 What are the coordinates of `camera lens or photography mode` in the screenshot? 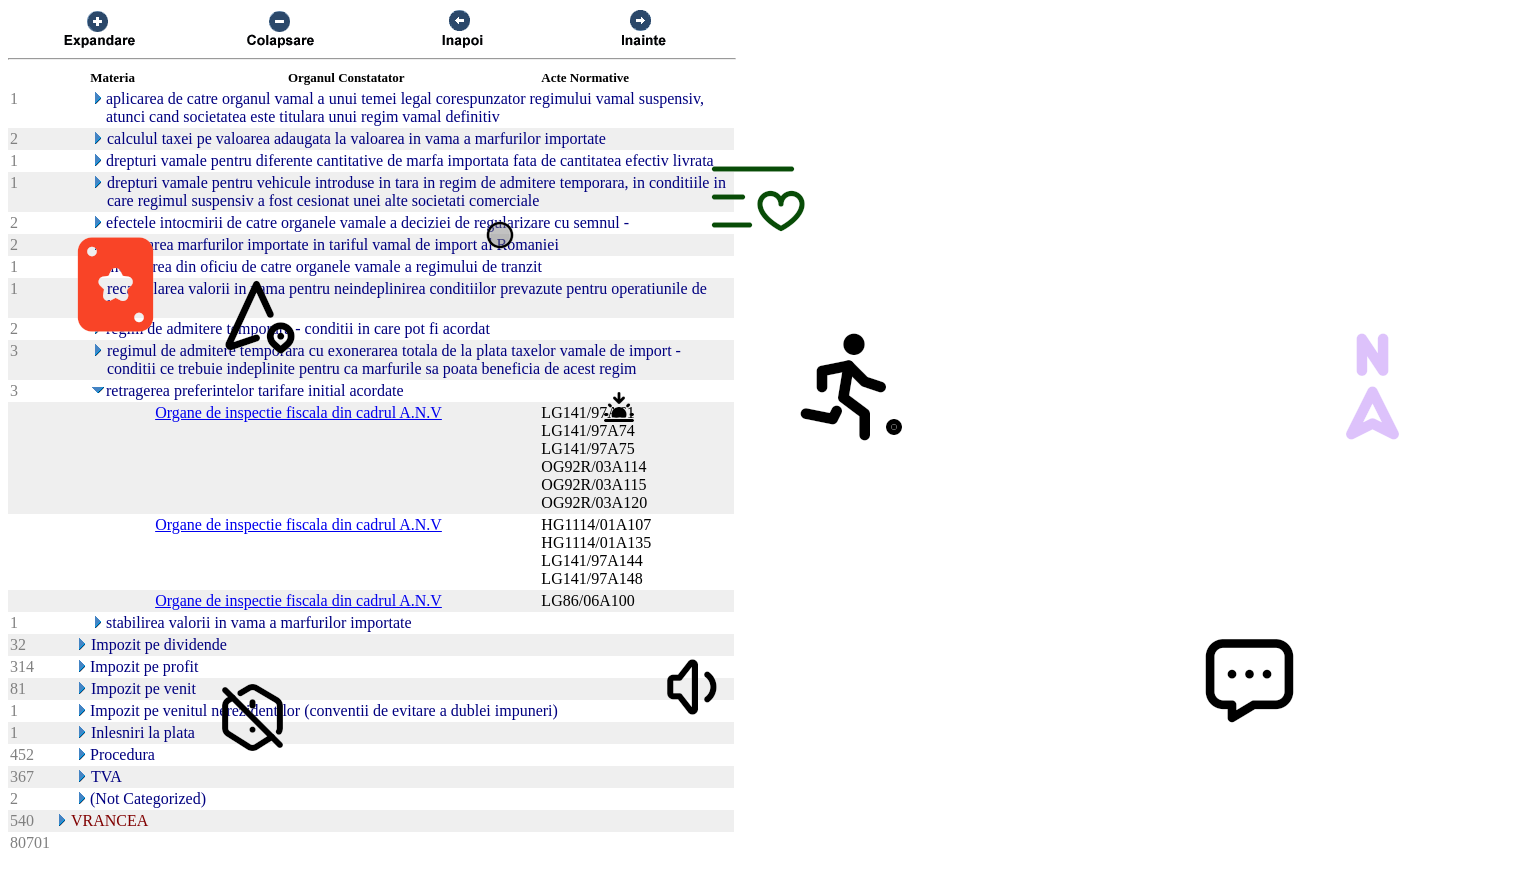 It's located at (500, 235).